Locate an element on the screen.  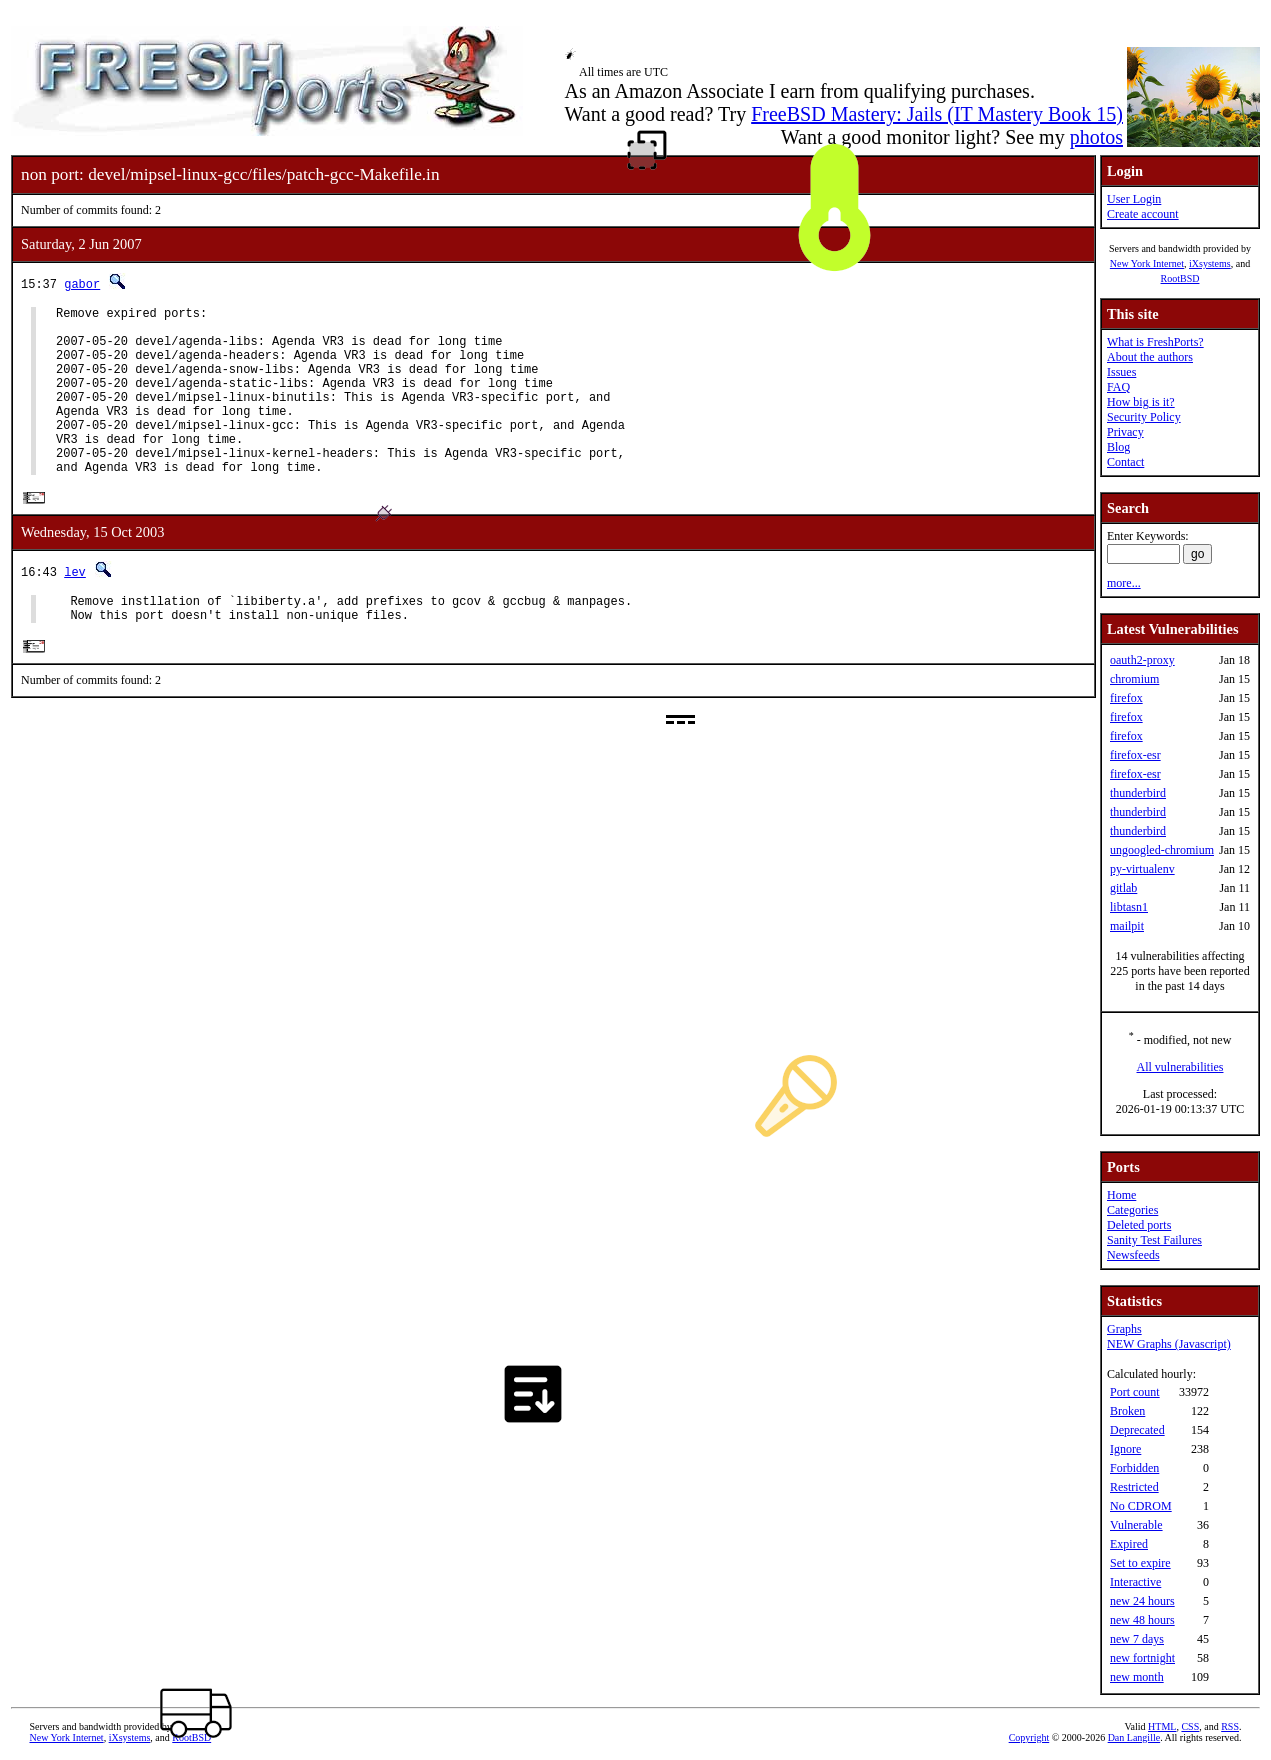
sort items in ascending order is located at coordinates (533, 1394).